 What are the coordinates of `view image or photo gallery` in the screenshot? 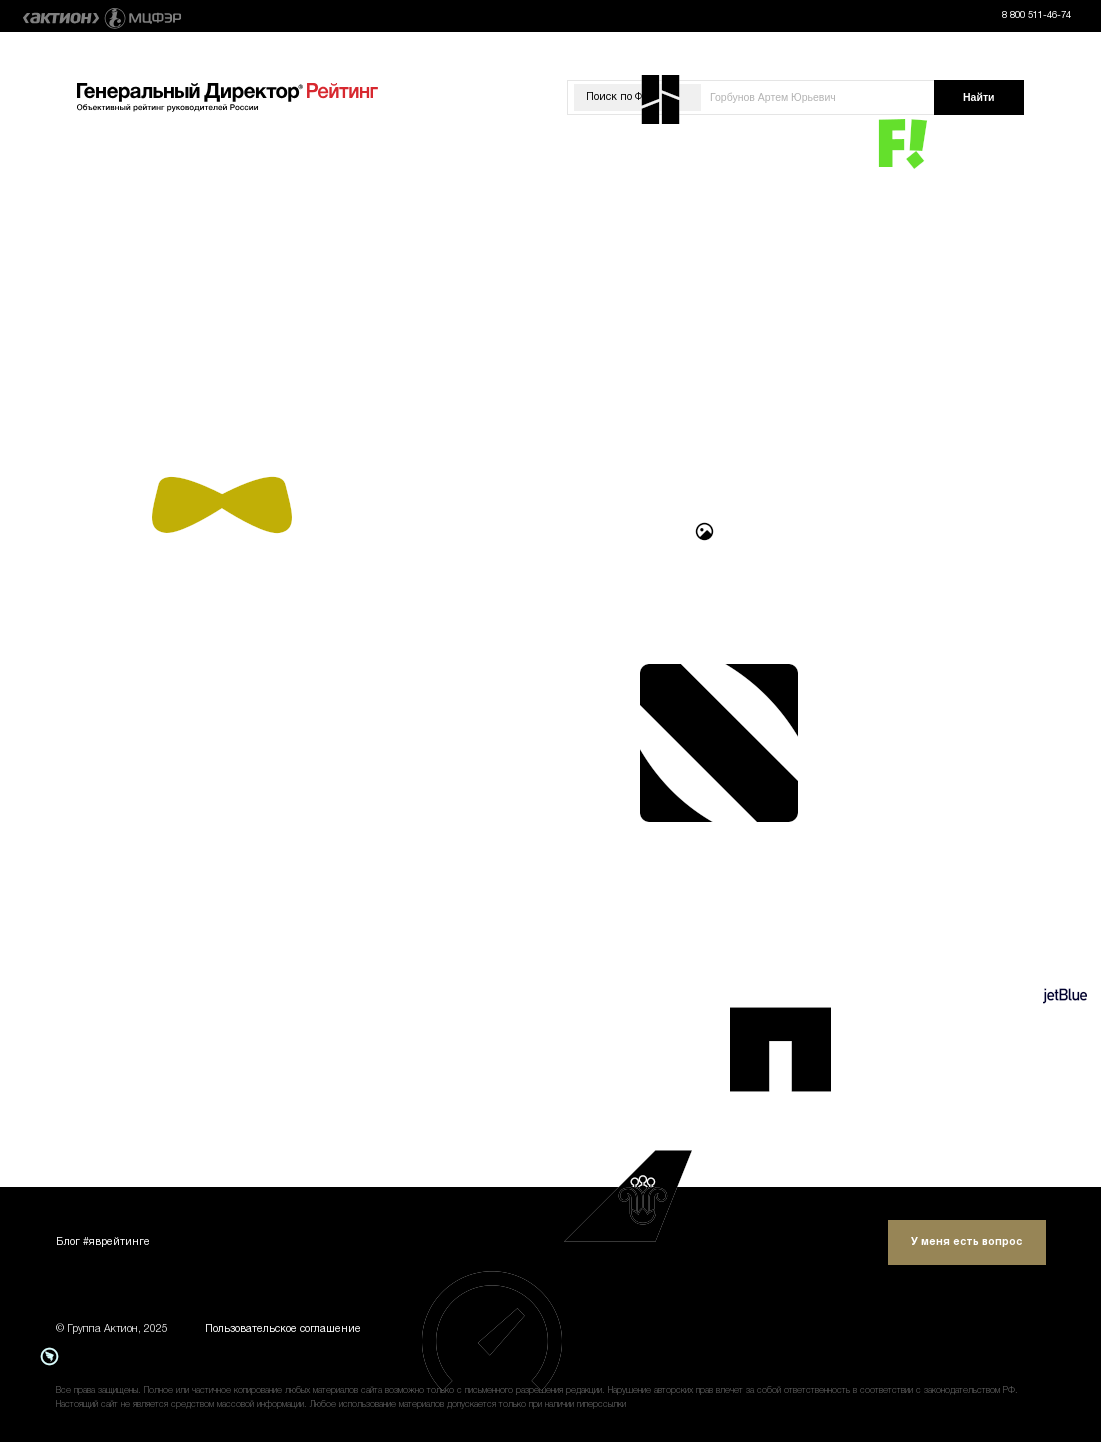 It's located at (704, 531).